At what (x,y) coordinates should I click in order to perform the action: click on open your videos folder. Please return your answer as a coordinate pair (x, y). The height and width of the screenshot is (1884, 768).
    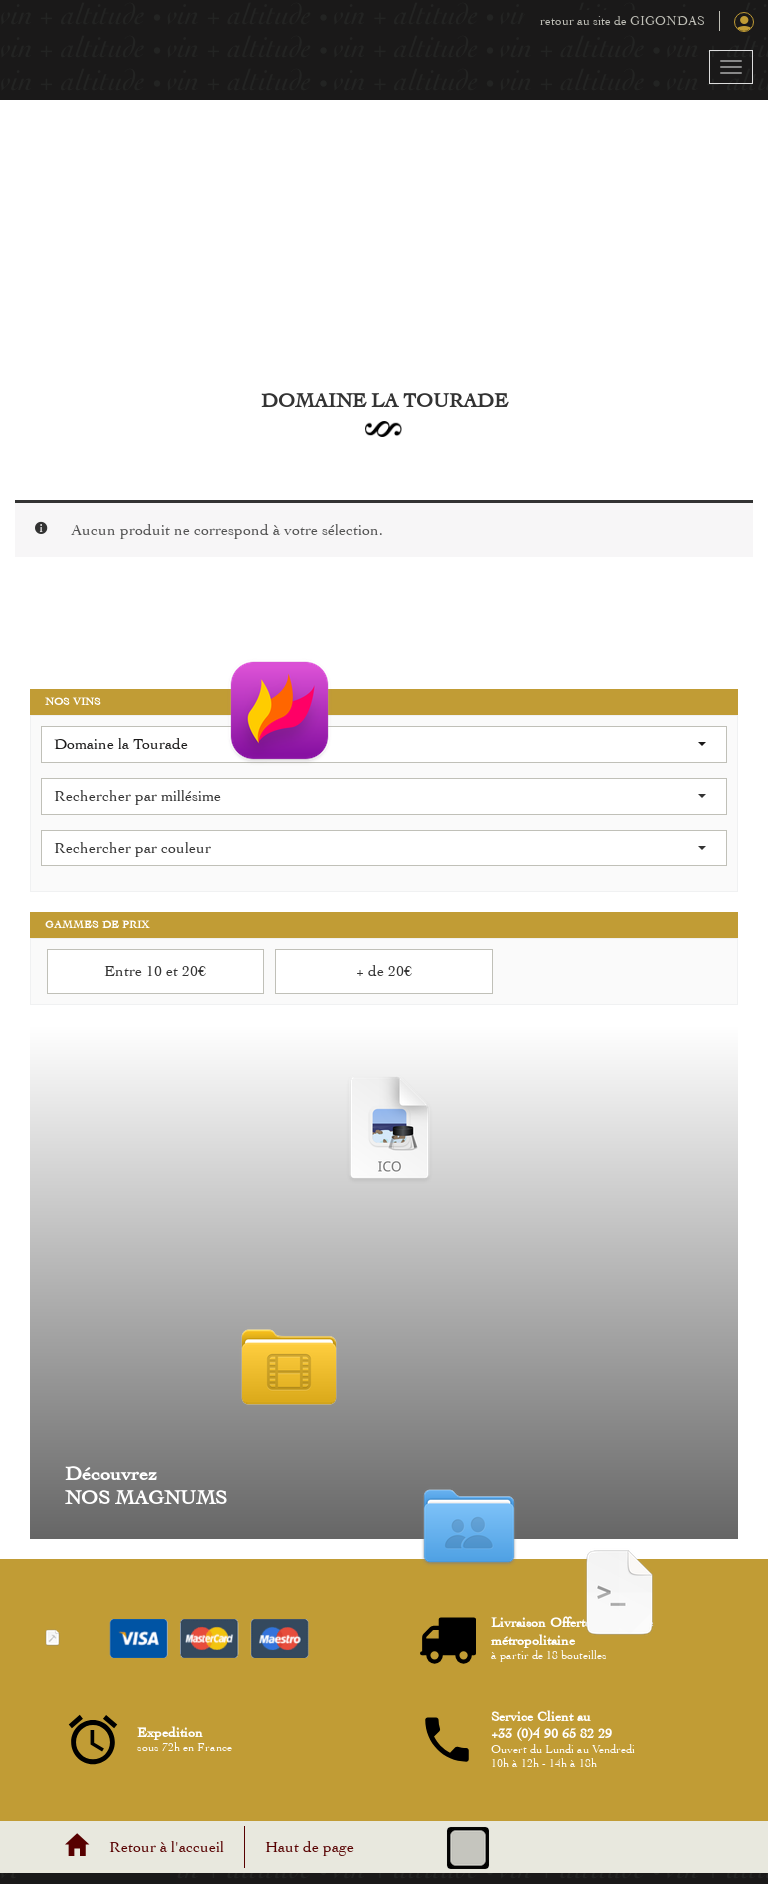
    Looking at the image, I should click on (289, 1367).